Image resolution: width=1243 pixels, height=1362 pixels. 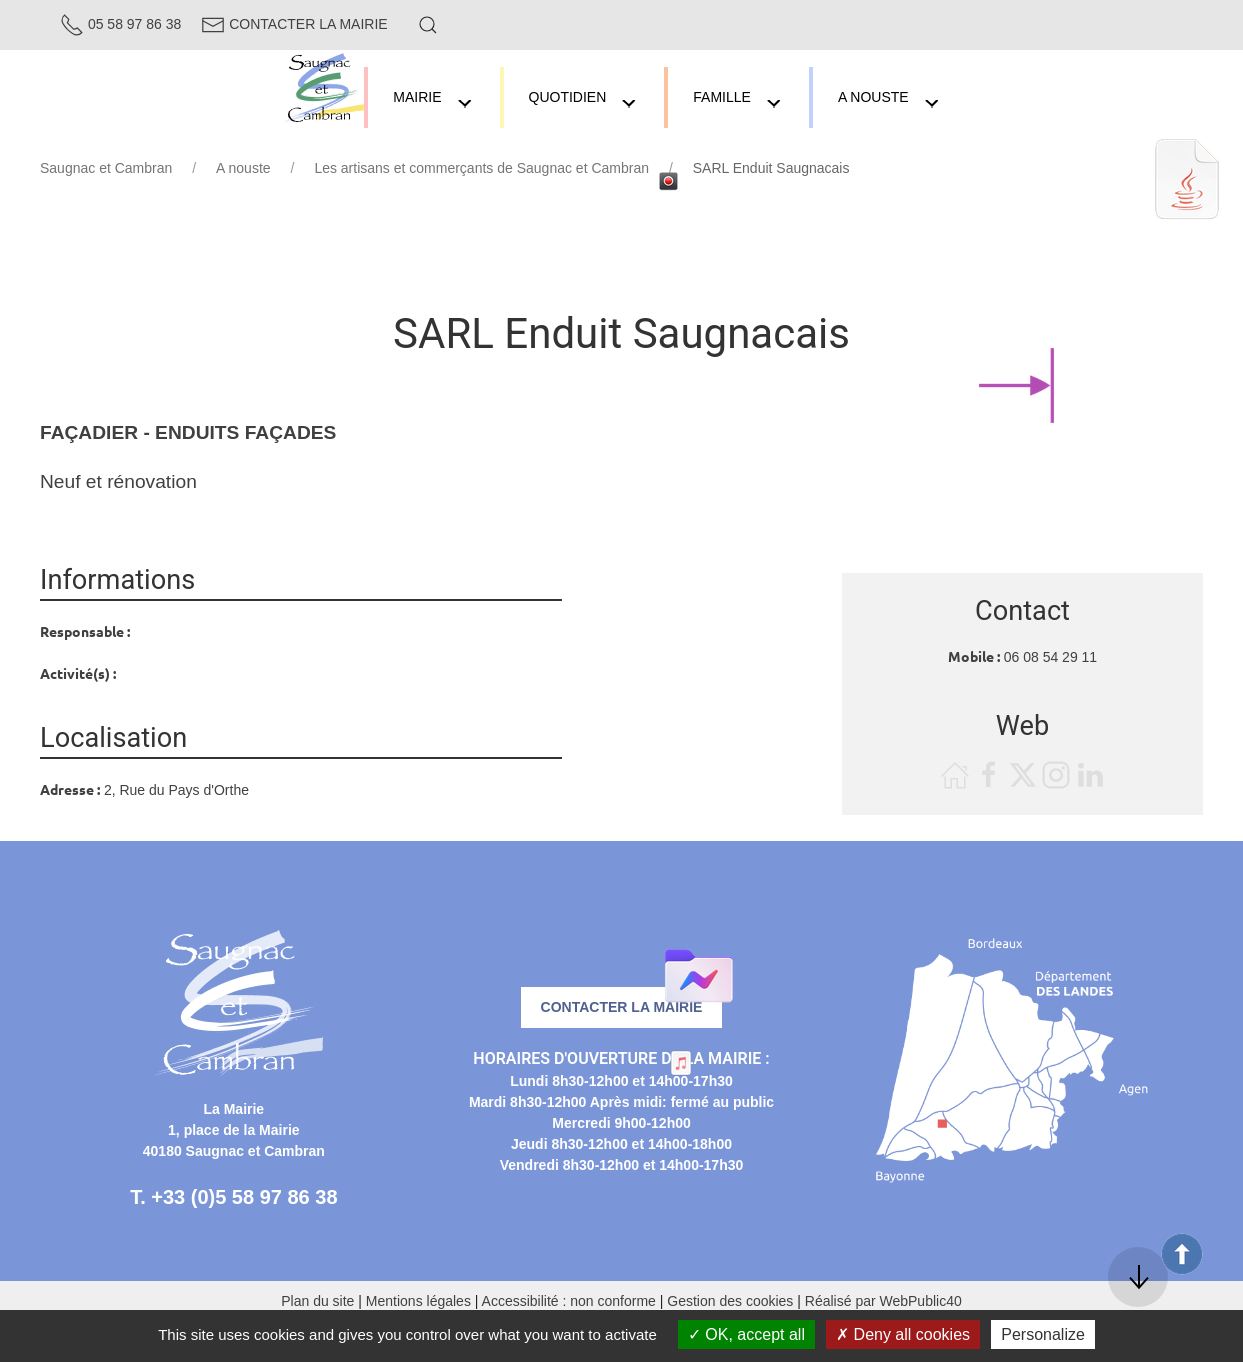 I want to click on view notifications and alerts, so click(x=668, y=181).